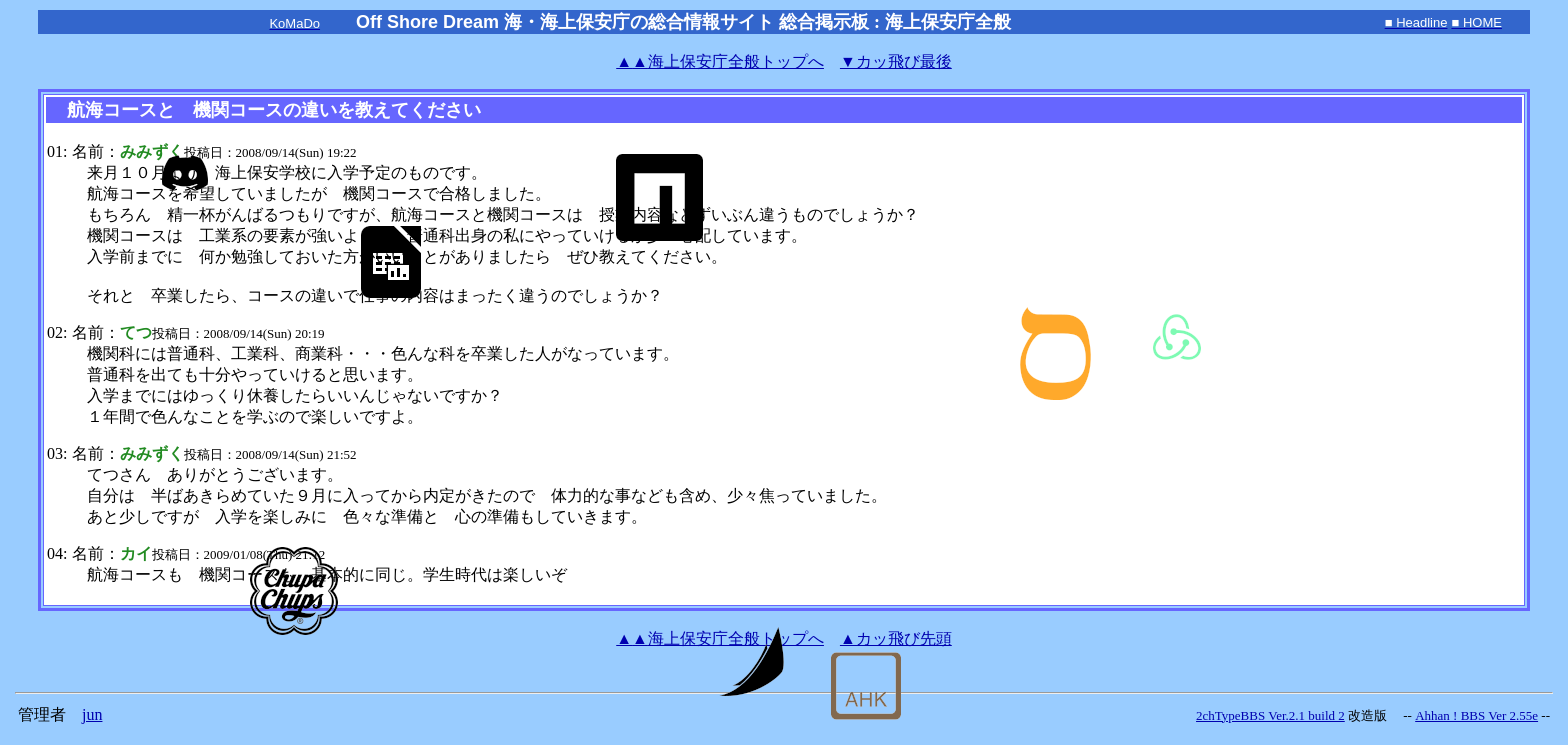 This screenshot has height=745, width=1568. Describe the element at coordinates (1177, 337) in the screenshot. I see `Redux state management library logo` at that location.